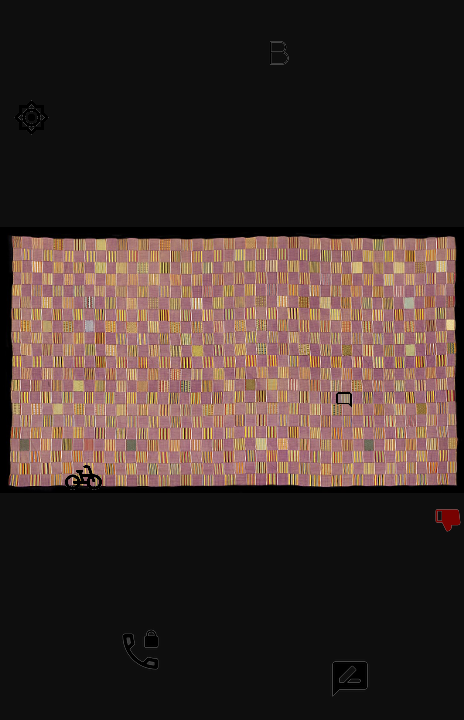  Describe the element at coordinates (140, 651) in the screenshot. I see `indicates phone or call features are locked` at that location.